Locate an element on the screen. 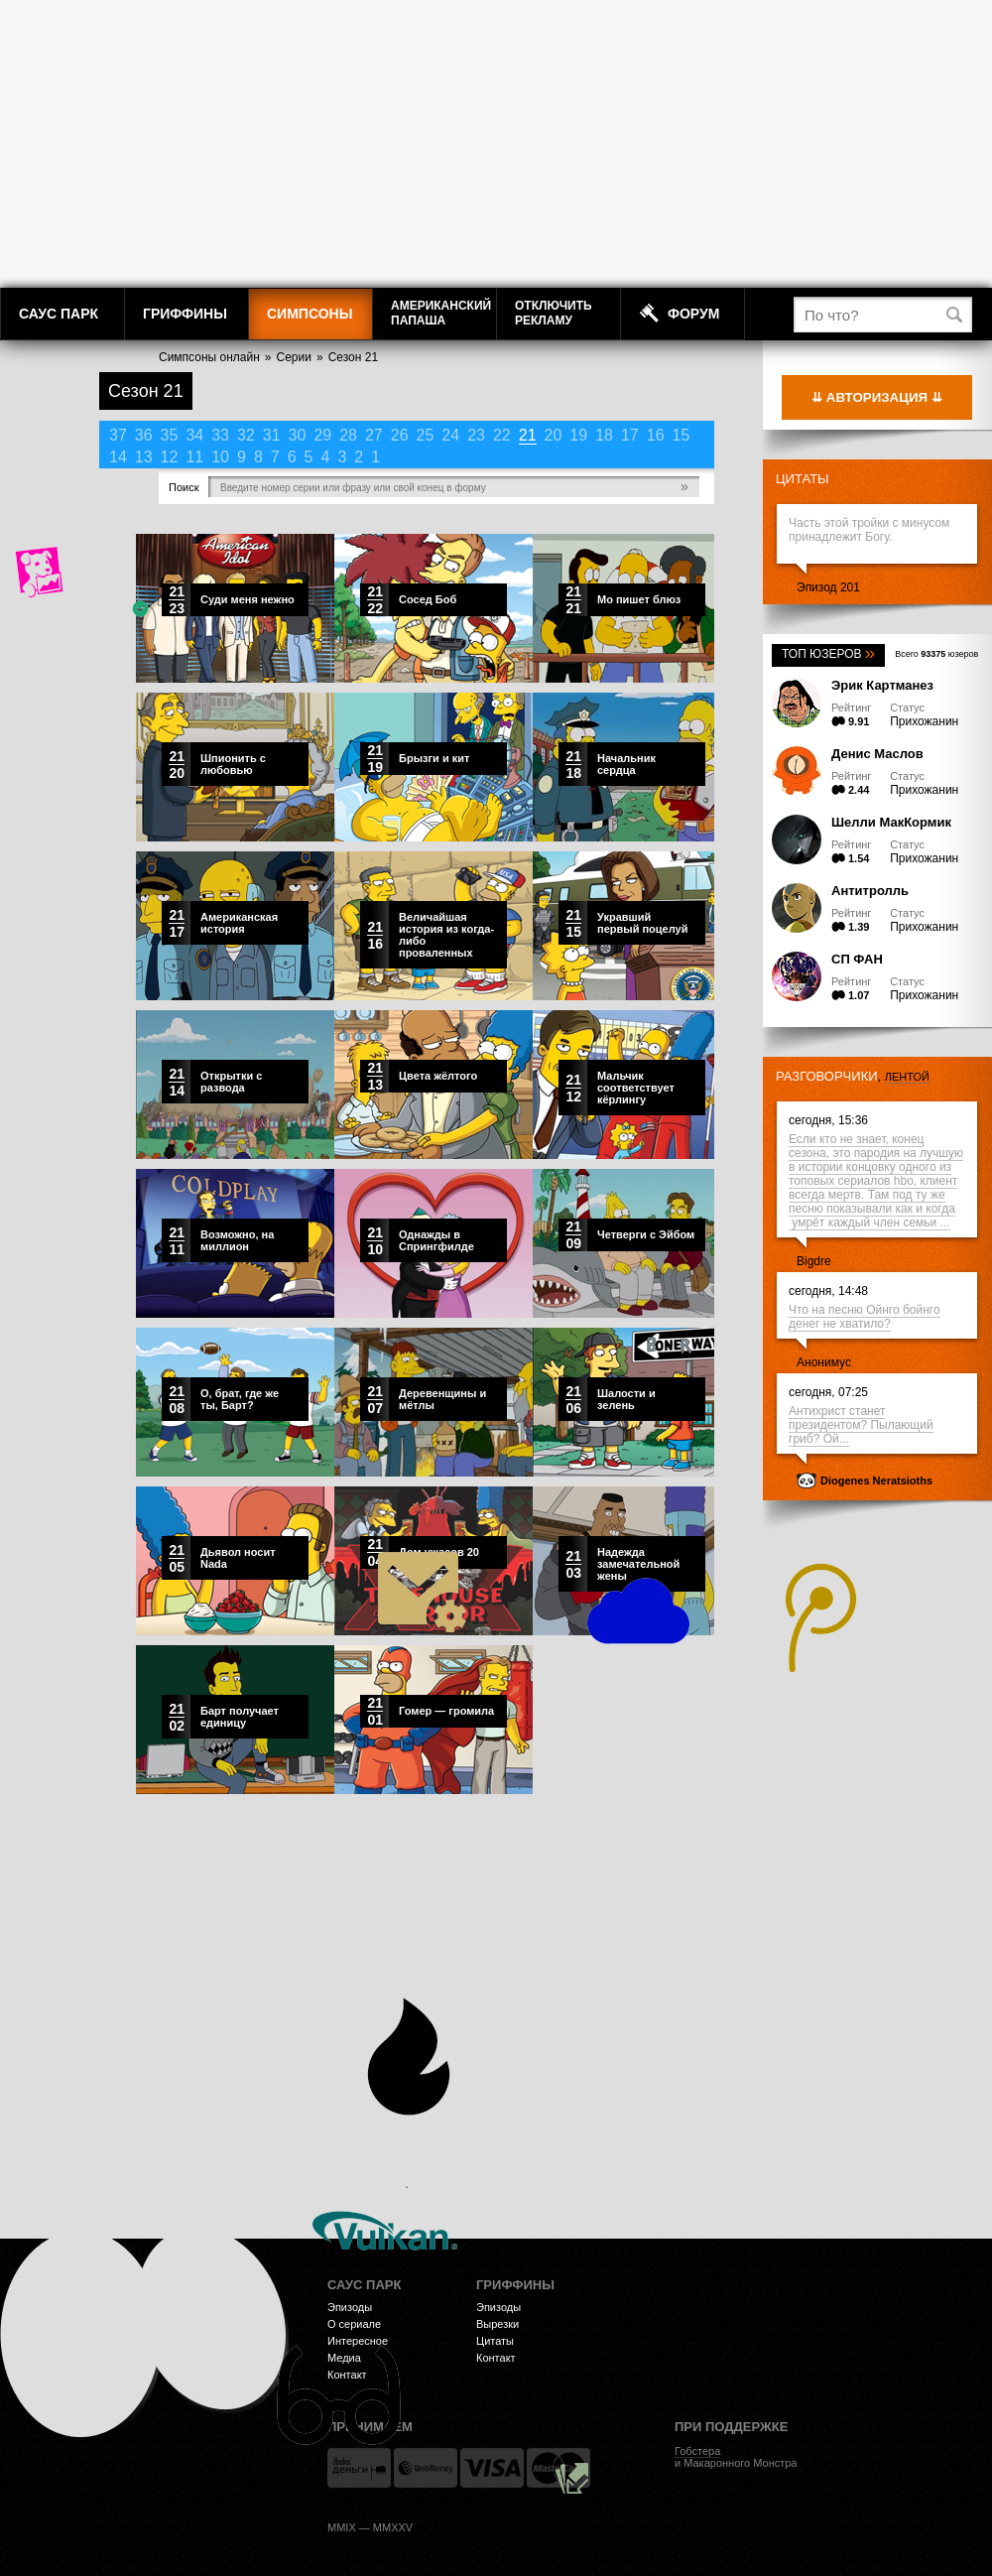 The image size is (992, 2576). open Datadog monitoring dashboard is located at coordinates (39, 572).